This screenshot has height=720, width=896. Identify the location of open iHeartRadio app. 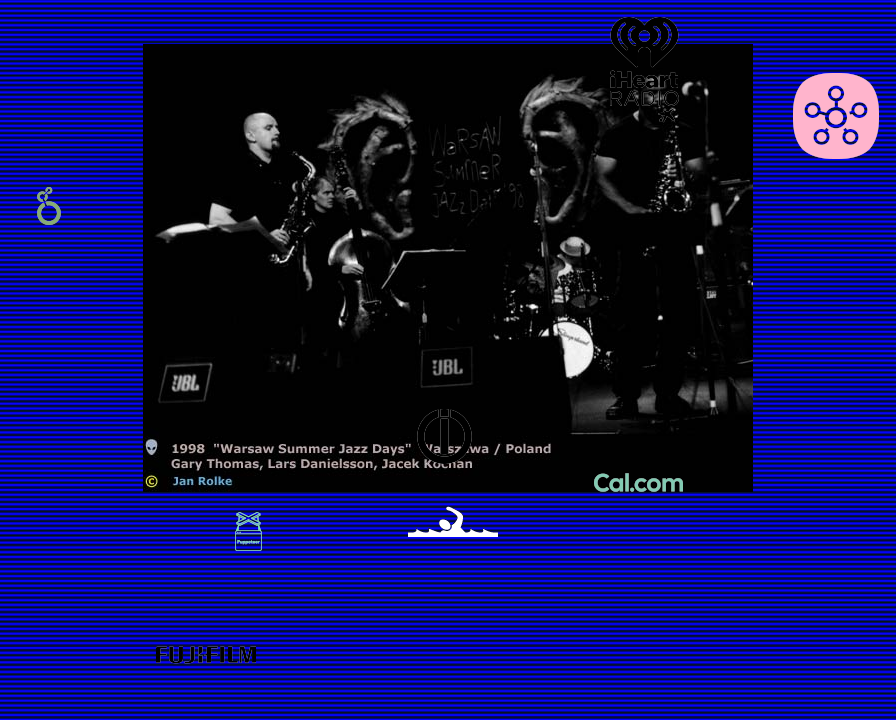
(644, 61).